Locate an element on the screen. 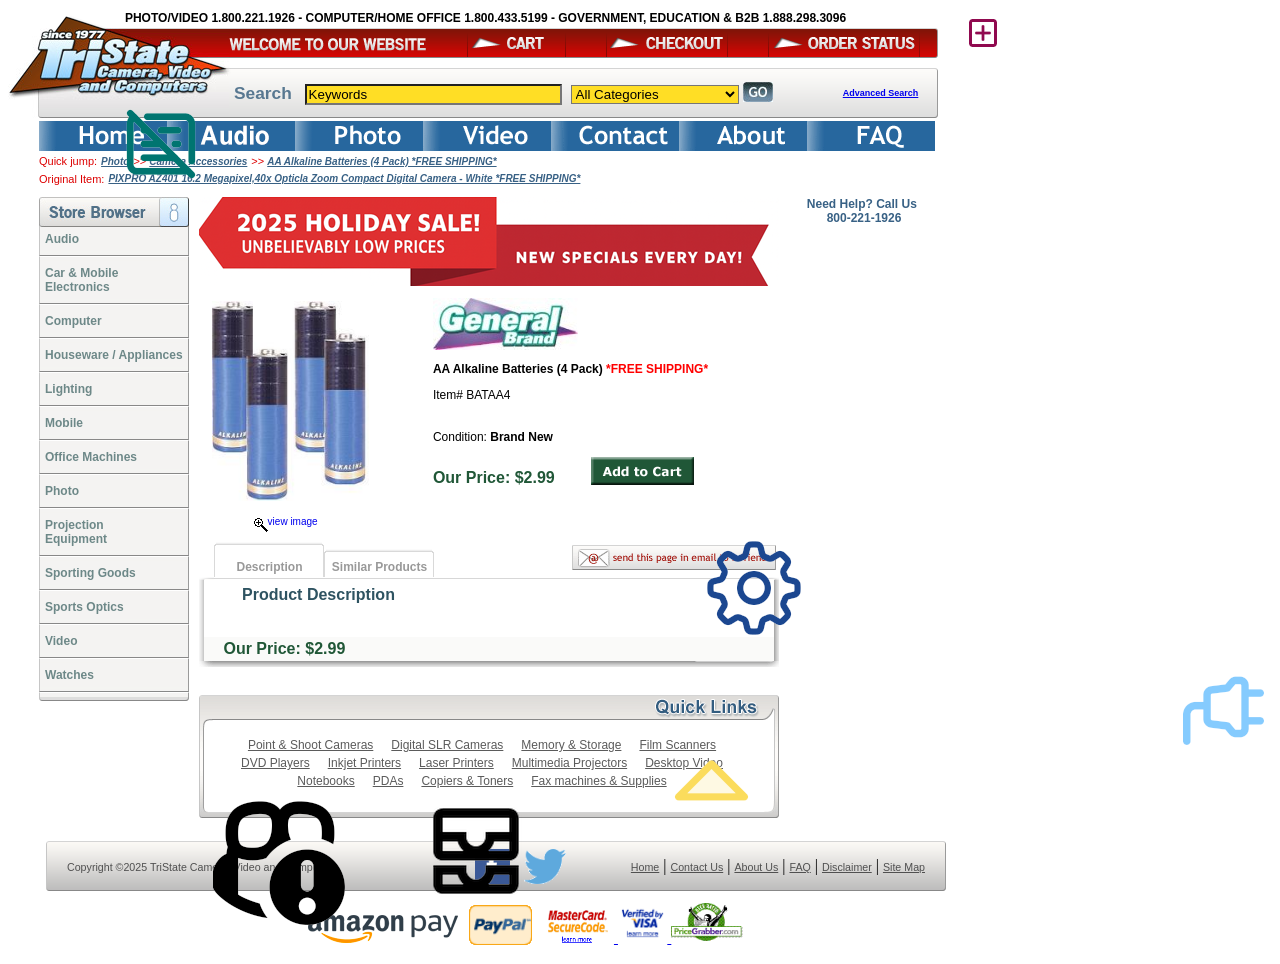 This screenshot has width=1280, height=964. view all inboxes in one place is located at coordinates (476, 851).